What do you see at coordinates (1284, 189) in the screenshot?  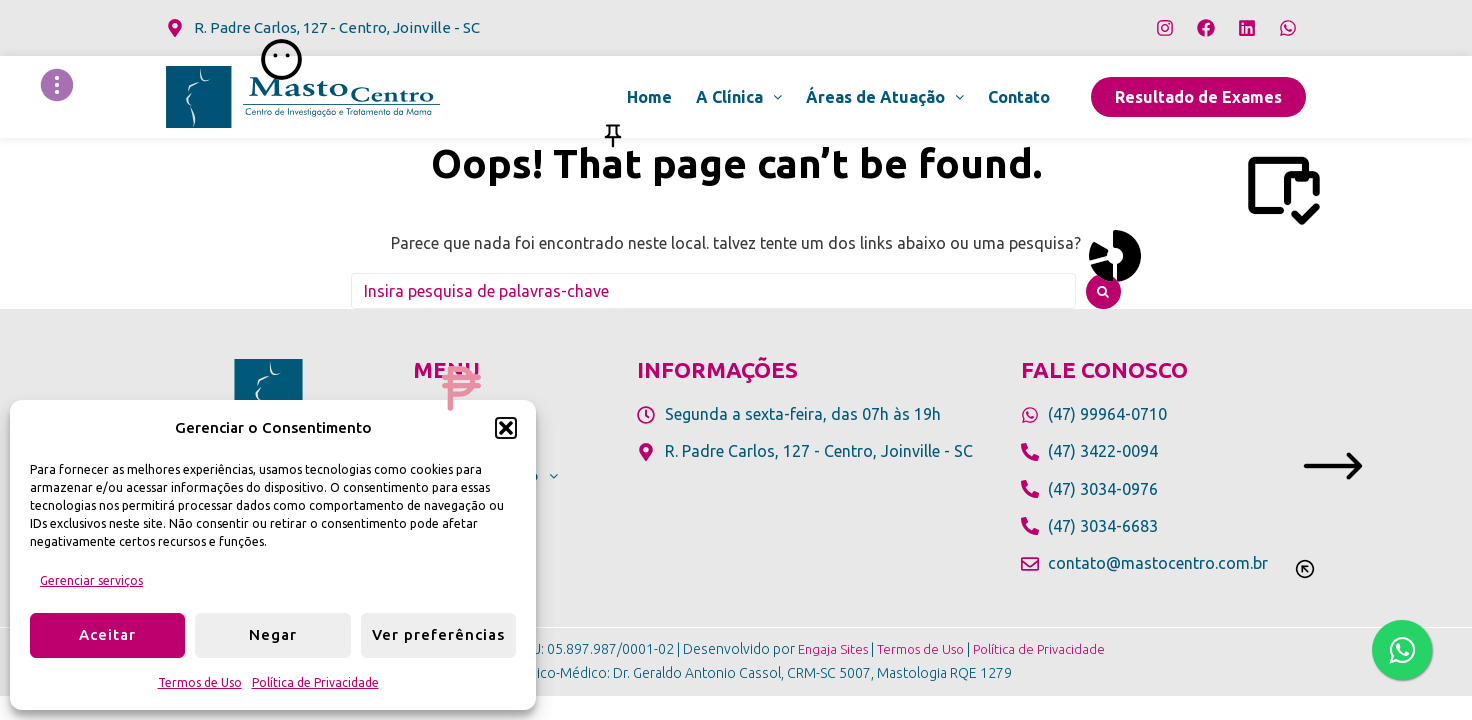 I see `devices successfully synced or connected` at bounding box center [1284, 189].